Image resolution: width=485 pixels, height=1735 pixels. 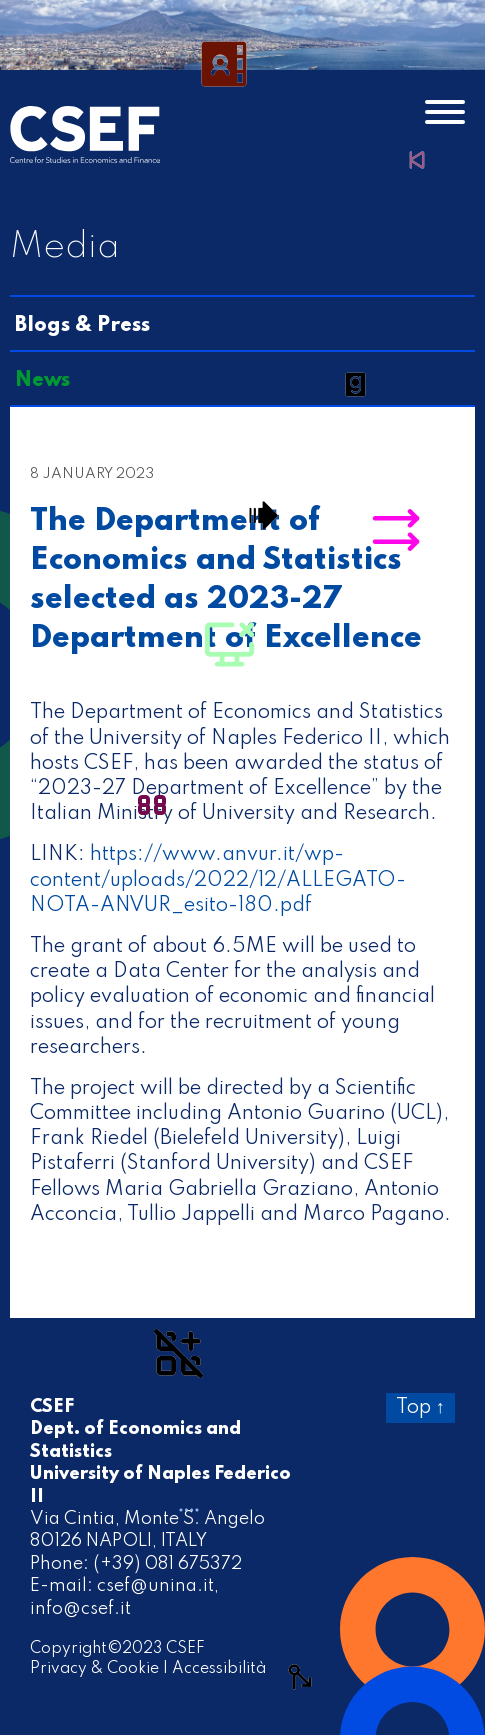 I want to click on stop sharing your screen, so click(x=229, y=644).